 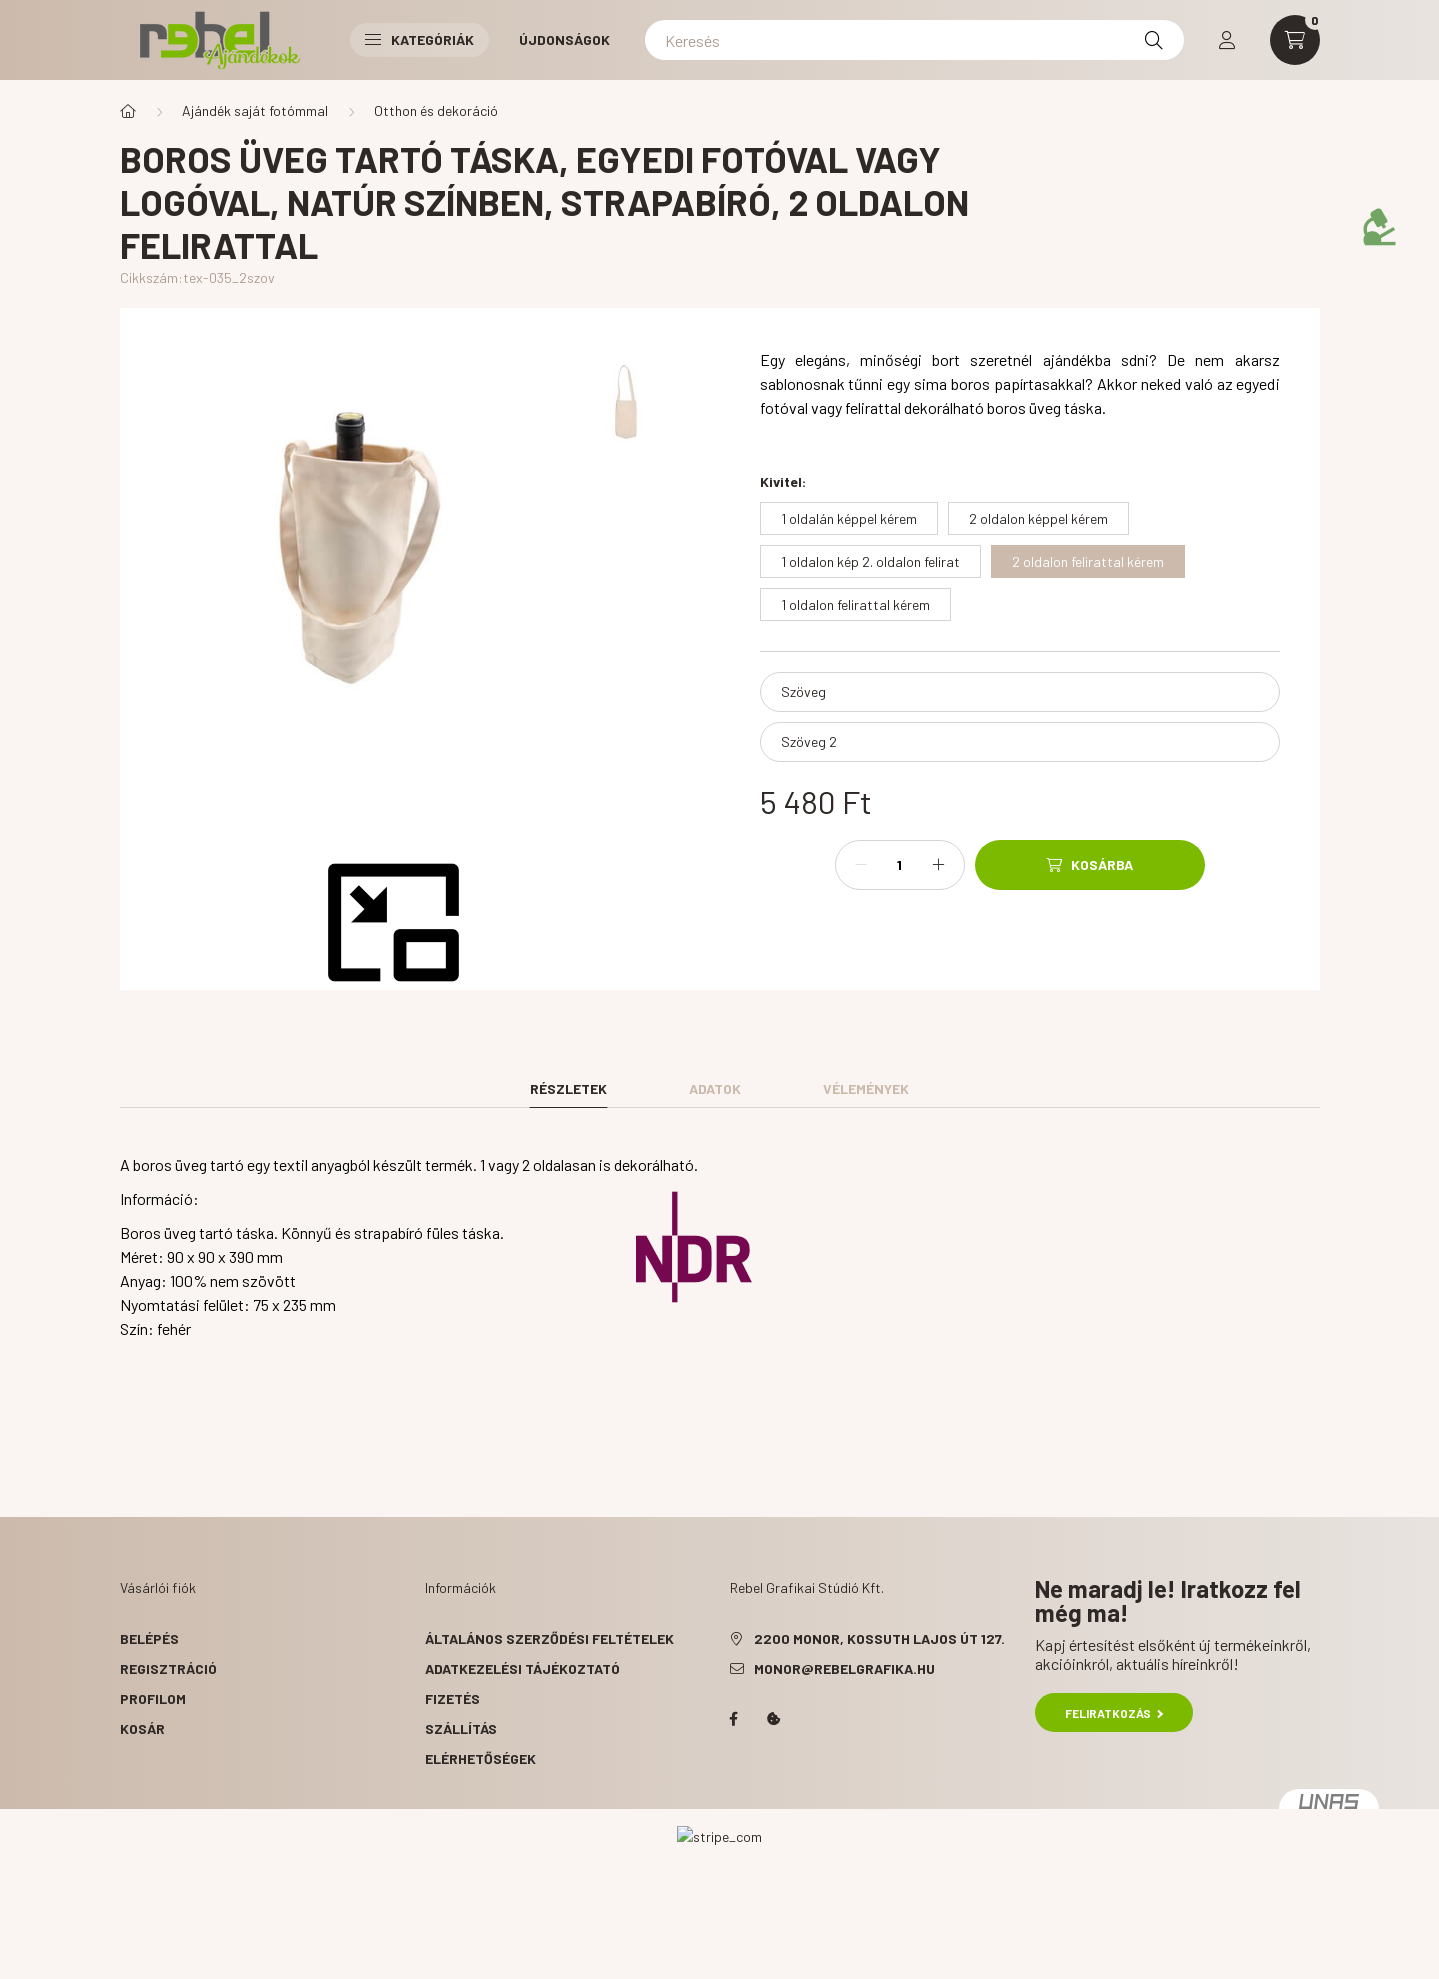 I want to click on access laboratory or research features, so click(x=1379, y=227).